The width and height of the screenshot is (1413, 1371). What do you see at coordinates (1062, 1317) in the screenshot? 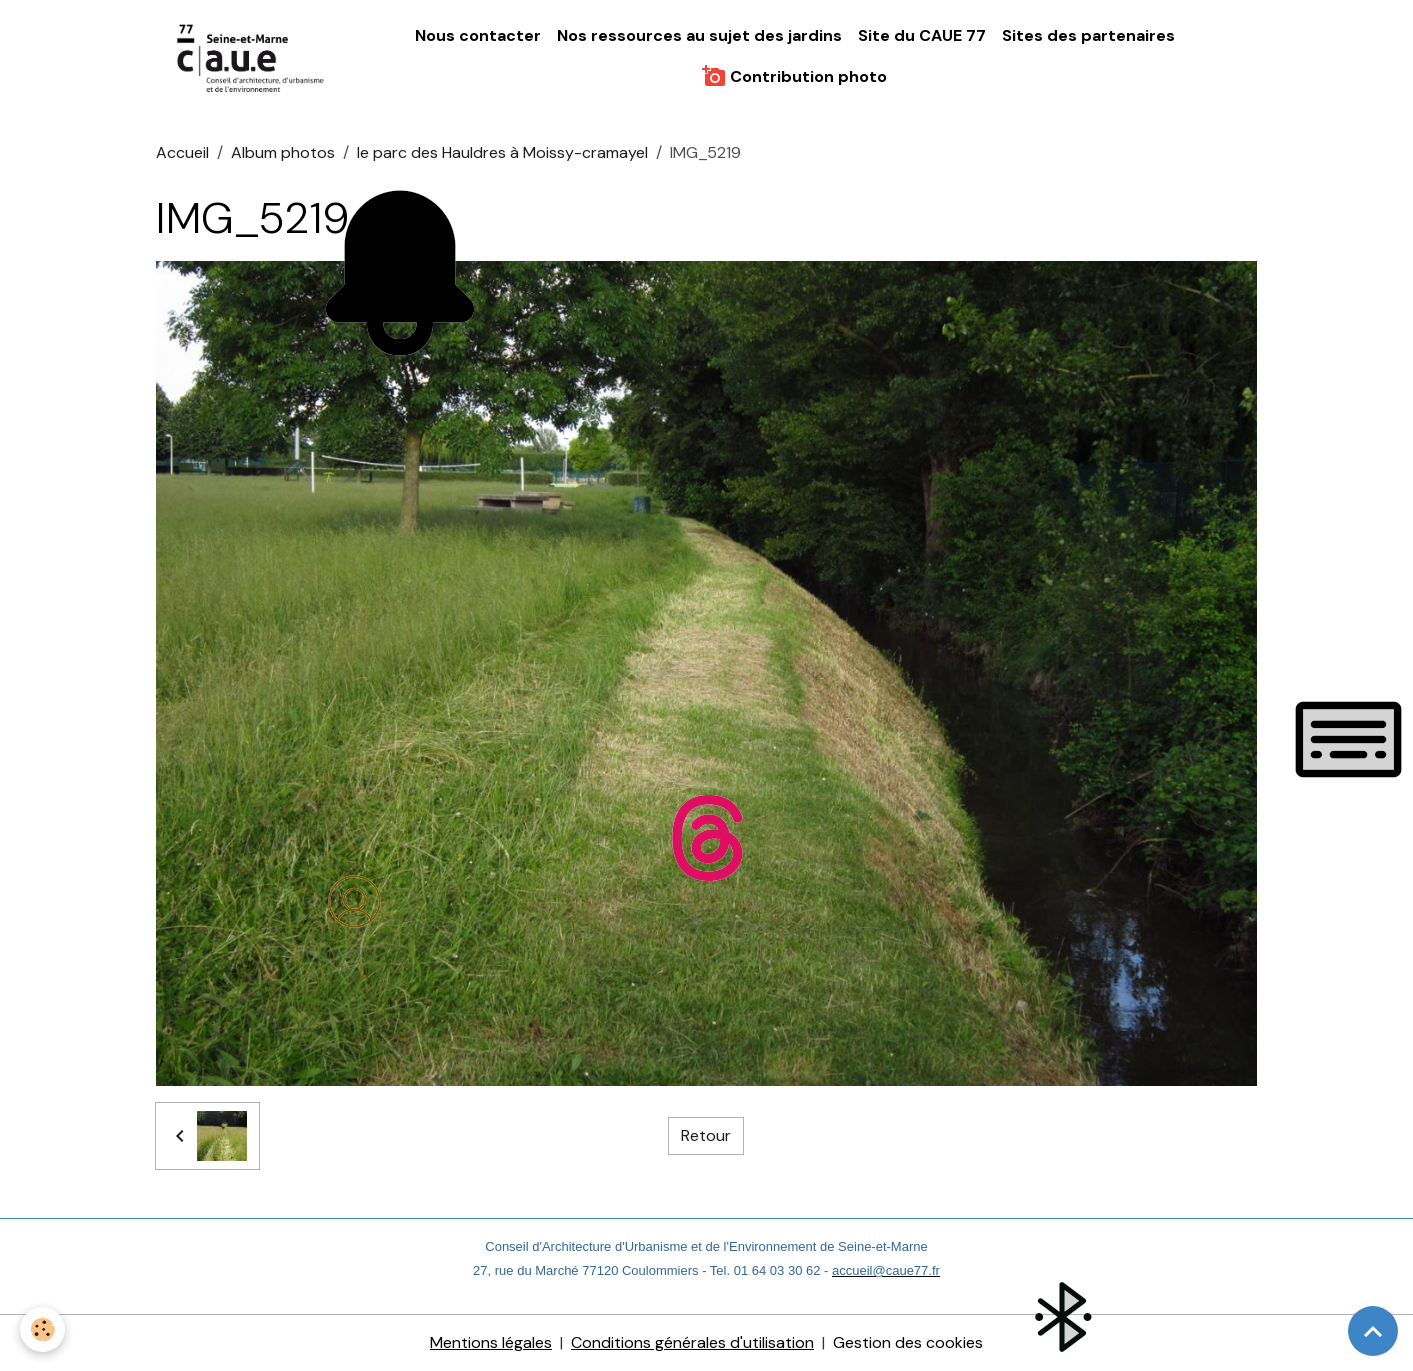
I see `bluetooth device connected` at bounding box center [1062, 1317].